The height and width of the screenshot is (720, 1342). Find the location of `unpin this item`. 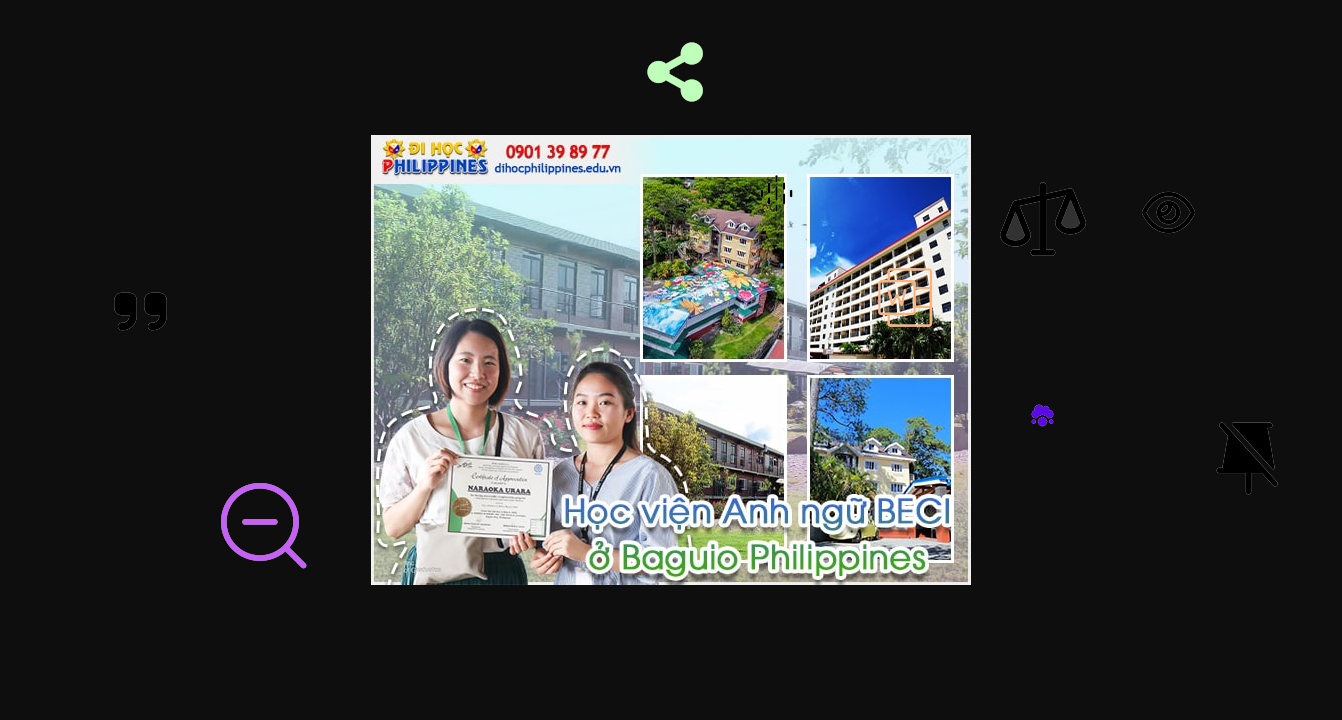

unpin this item is located at coordinates (1248, 454).